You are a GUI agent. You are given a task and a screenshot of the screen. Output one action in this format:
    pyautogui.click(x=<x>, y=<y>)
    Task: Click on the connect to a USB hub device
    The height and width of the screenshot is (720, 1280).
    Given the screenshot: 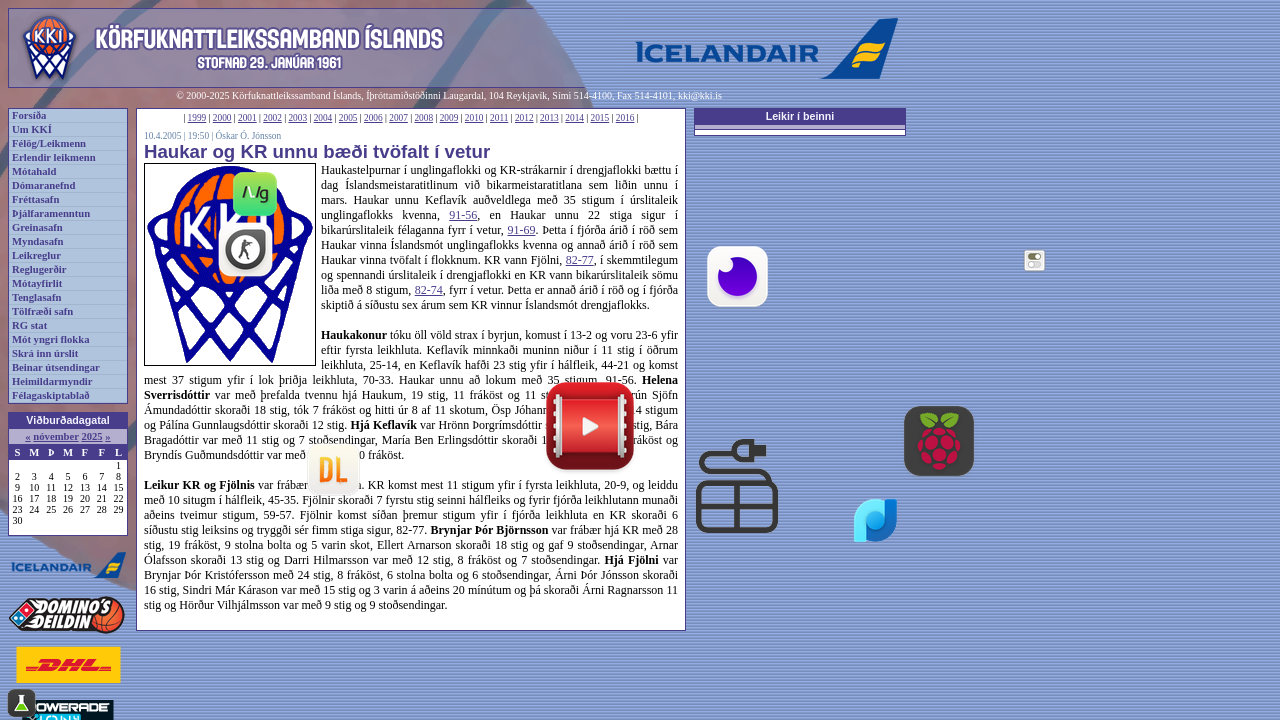 What is the action you would take?
    pyautogui.click(x=737, y=486)
    